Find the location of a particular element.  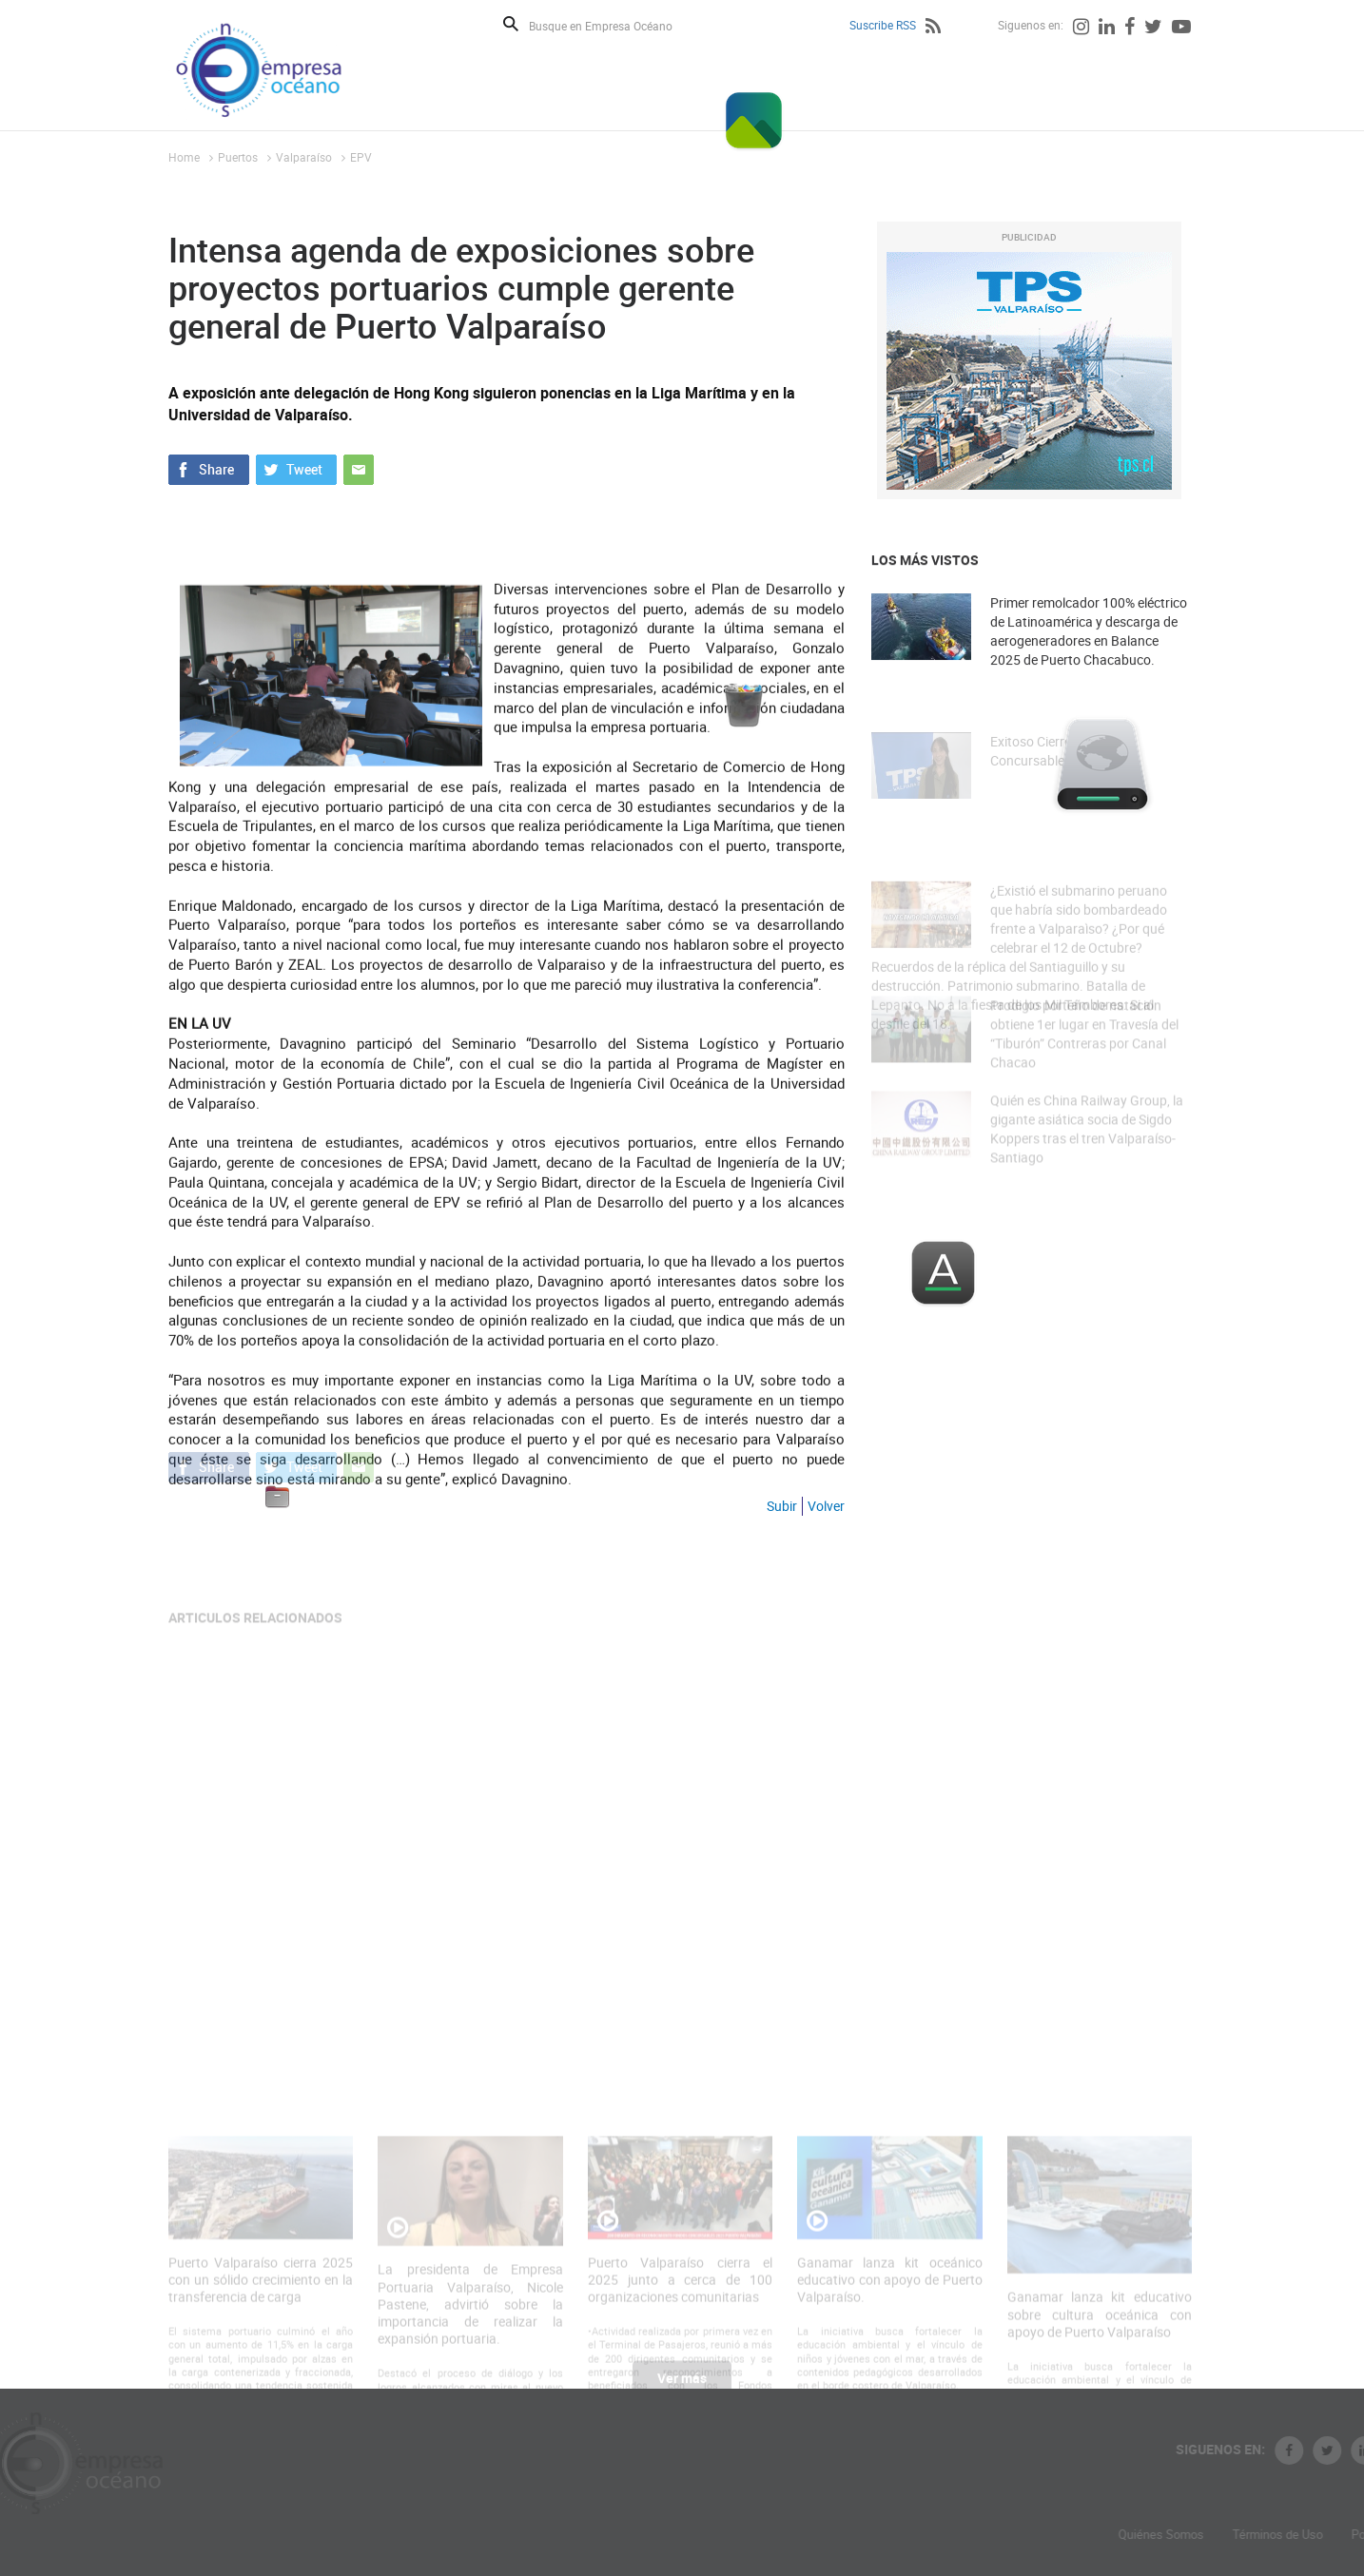

open xpano panorama stitching app is located at coordinates (753, 120).